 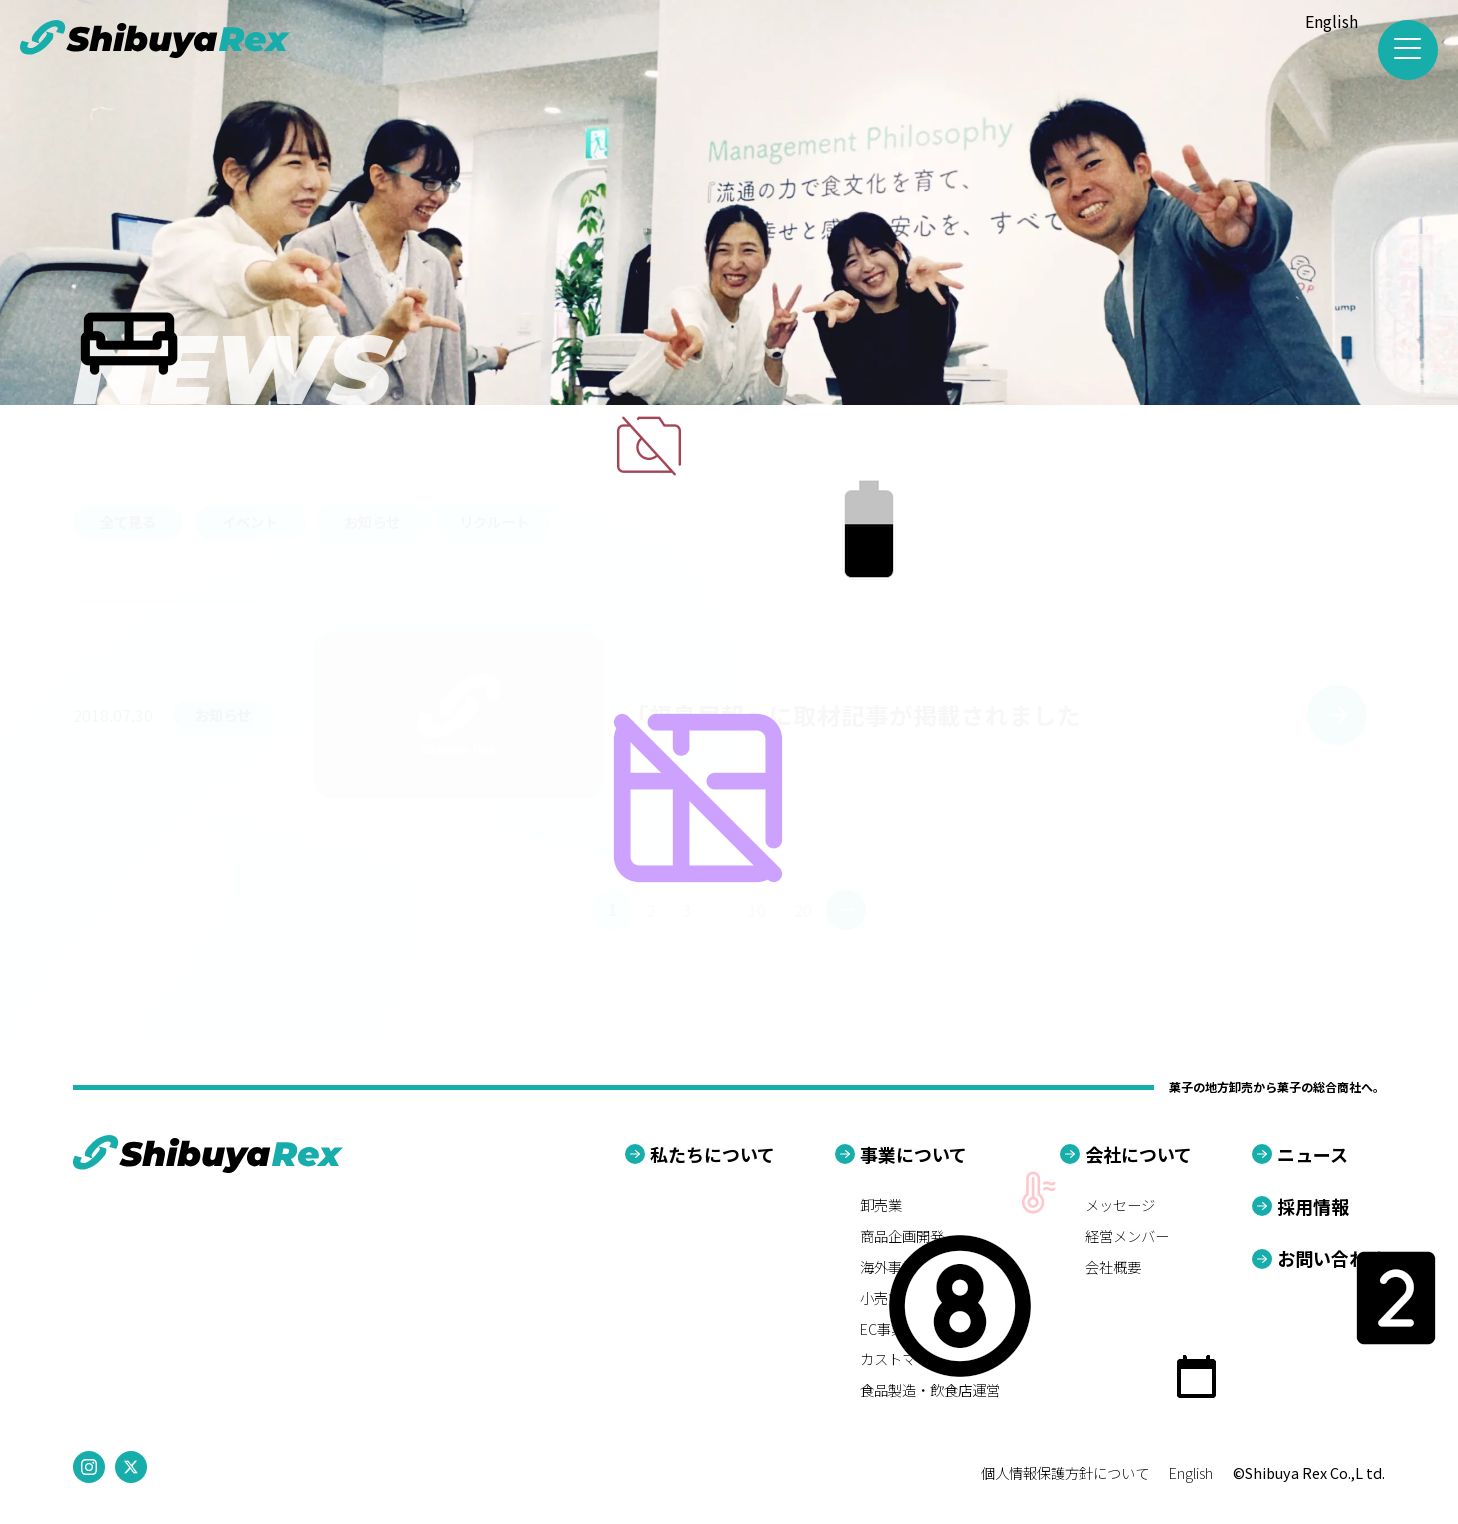 What do you see at coordinates (1196, 1376) in the screenshot?
I see `view today's date` at bounding box center [1196, 1376].